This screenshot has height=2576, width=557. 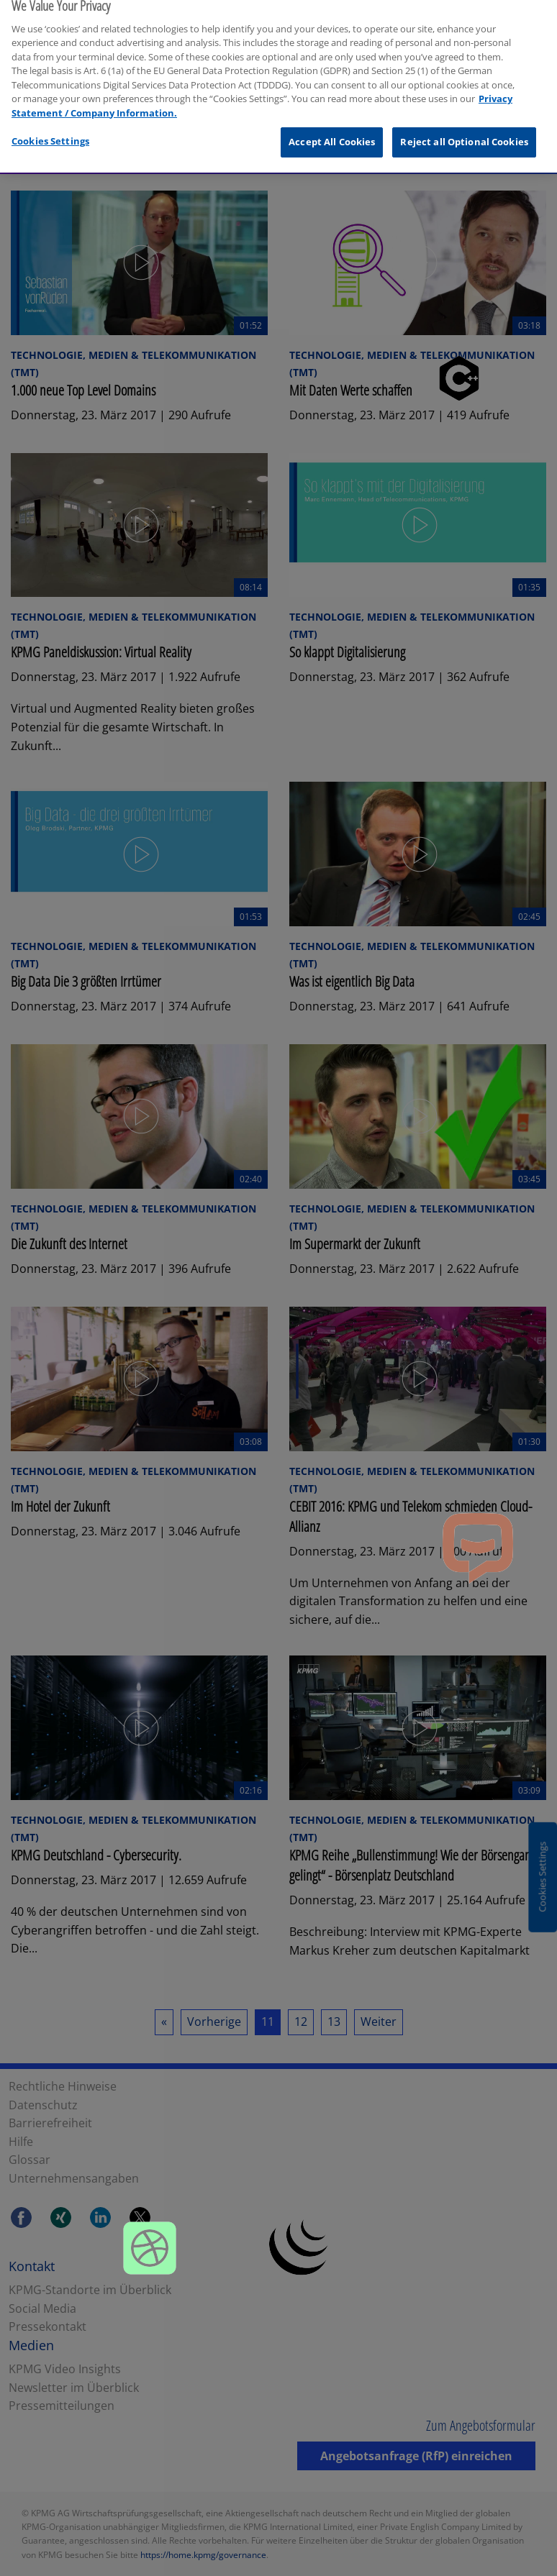 What do you see at coordinates (459, 378) in the screenshot?
I see `indicates C++ programming language` at bounding box center [459, 378].